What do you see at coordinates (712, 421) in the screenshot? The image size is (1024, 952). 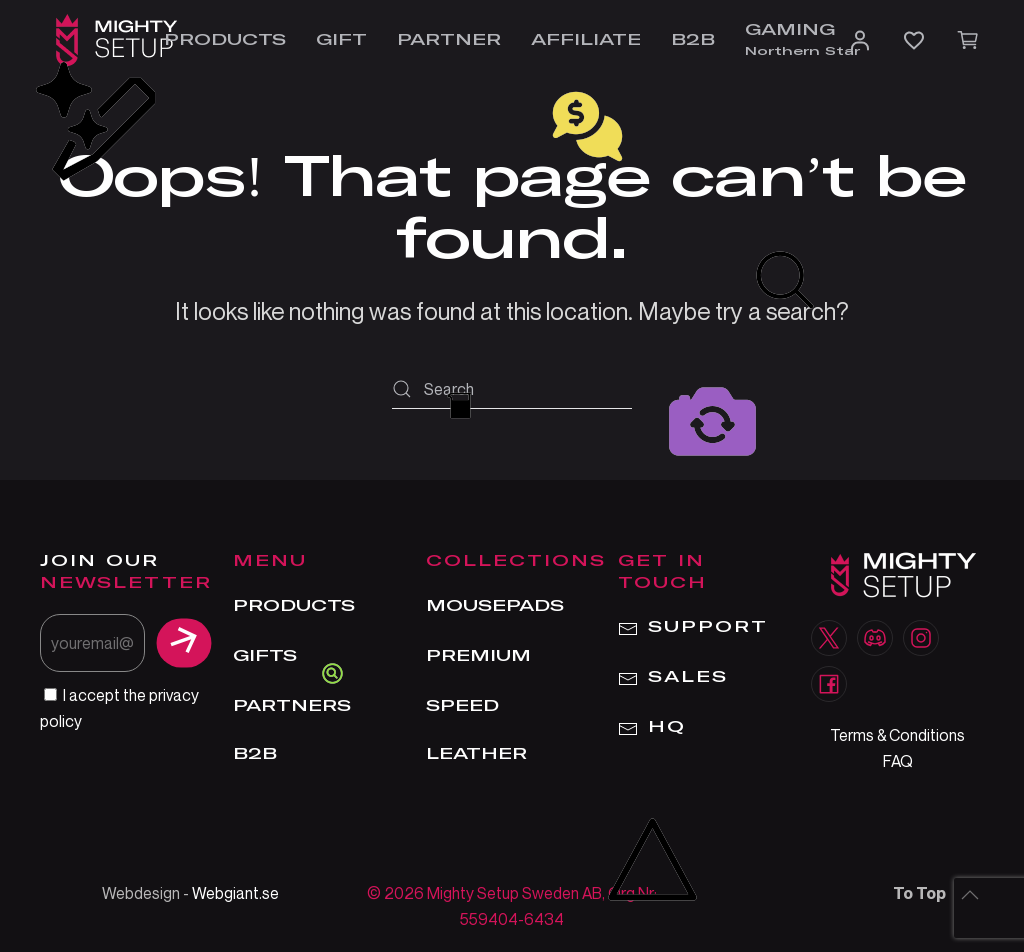 I see `switch between front and rear camera` at bounding box center [712, 421].